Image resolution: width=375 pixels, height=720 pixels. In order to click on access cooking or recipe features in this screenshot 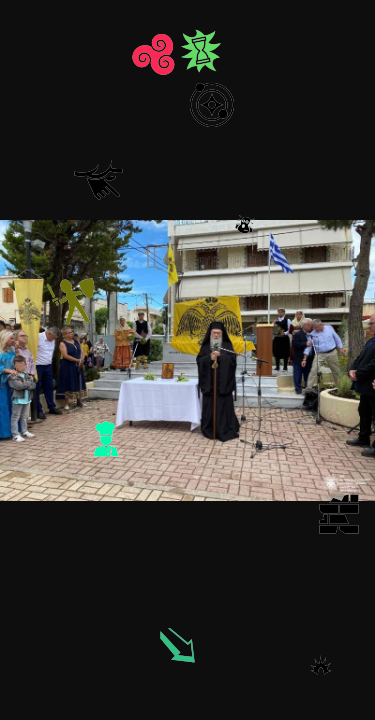, I will do `click(106, 439)`.